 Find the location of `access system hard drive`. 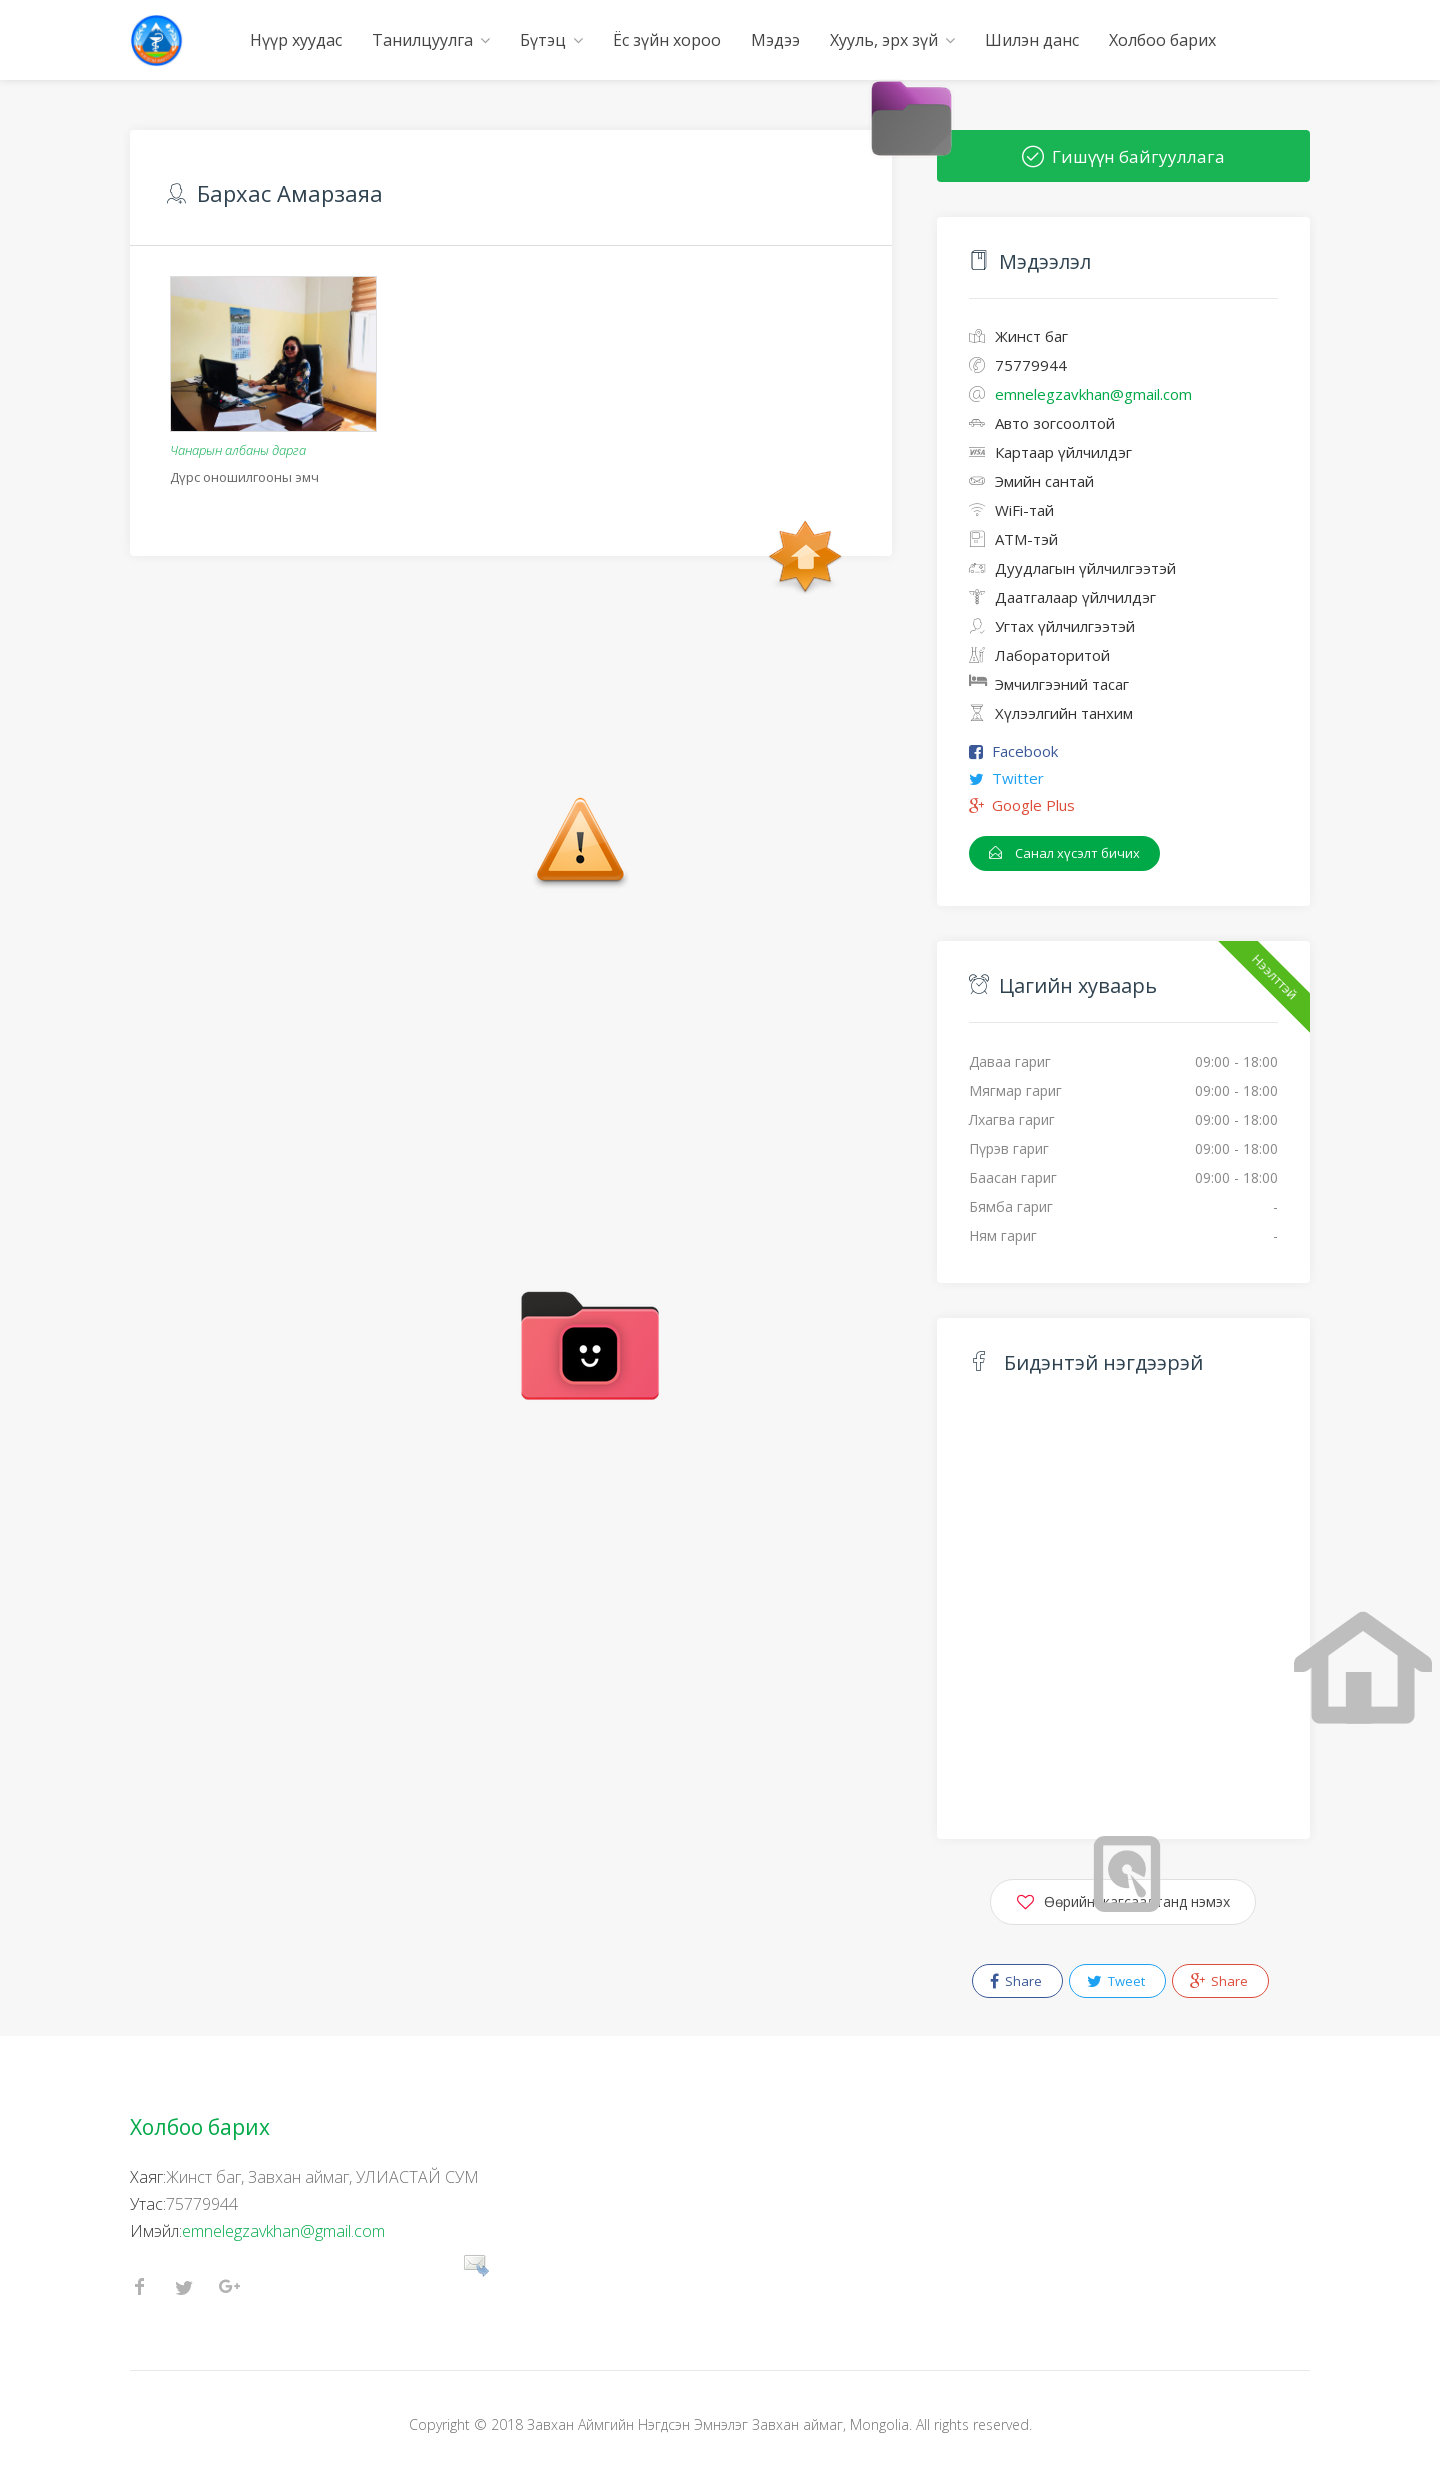

access system hard drive is located at coordinates (1127, 1874).